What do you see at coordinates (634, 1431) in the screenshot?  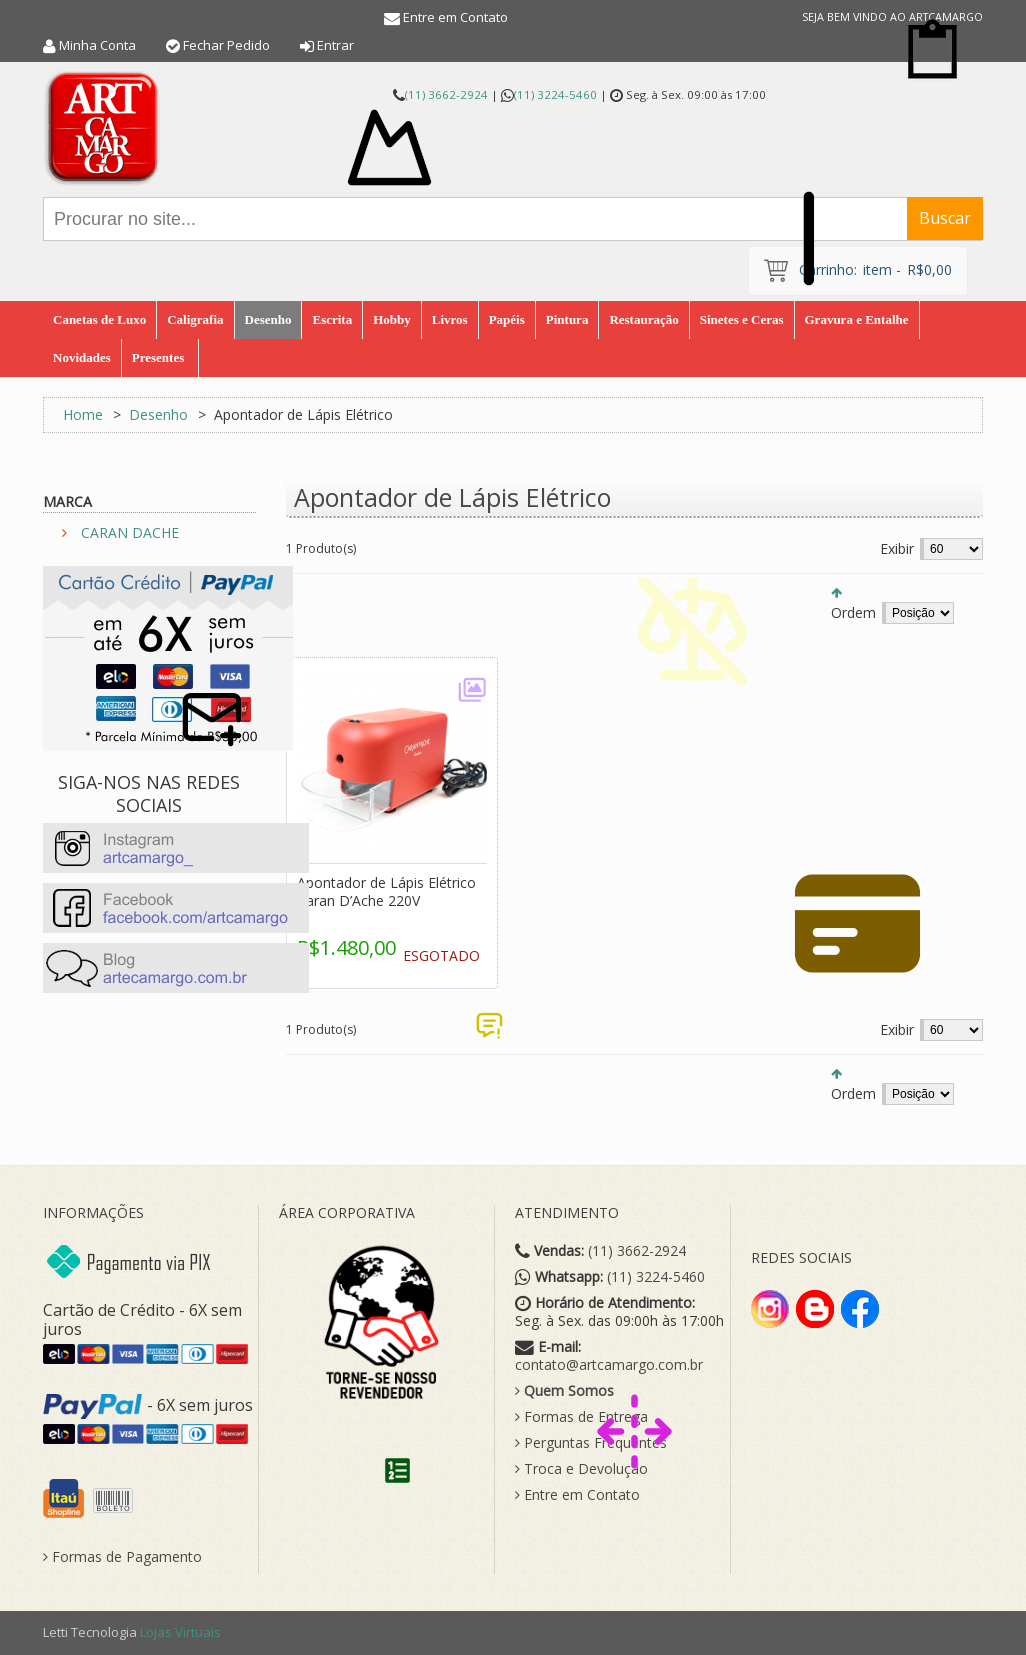 I see `expand content horizontally` at bounding box center [634, 1431].